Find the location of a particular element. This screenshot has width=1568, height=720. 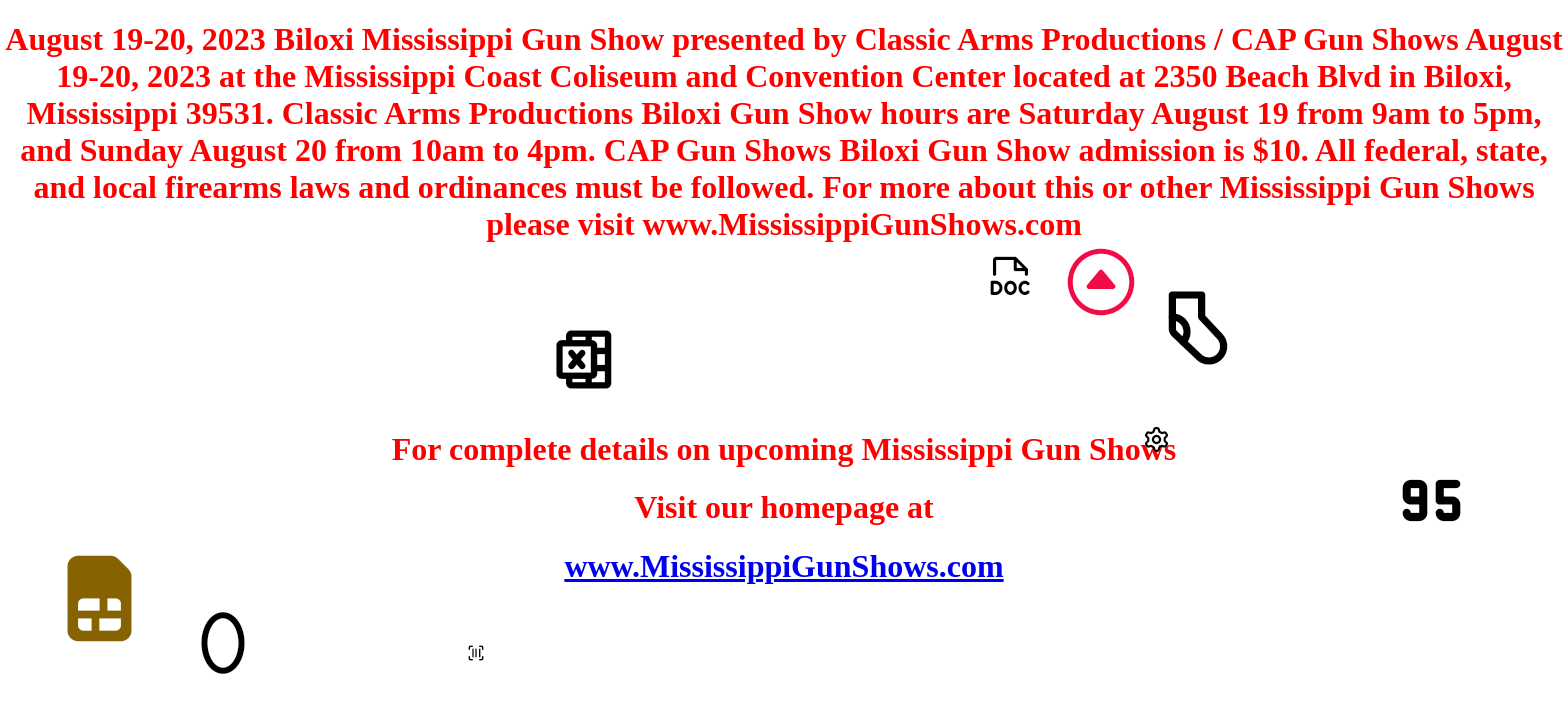

indicates item number 95 in a list or sequence is located at coordinates (1431, 500).